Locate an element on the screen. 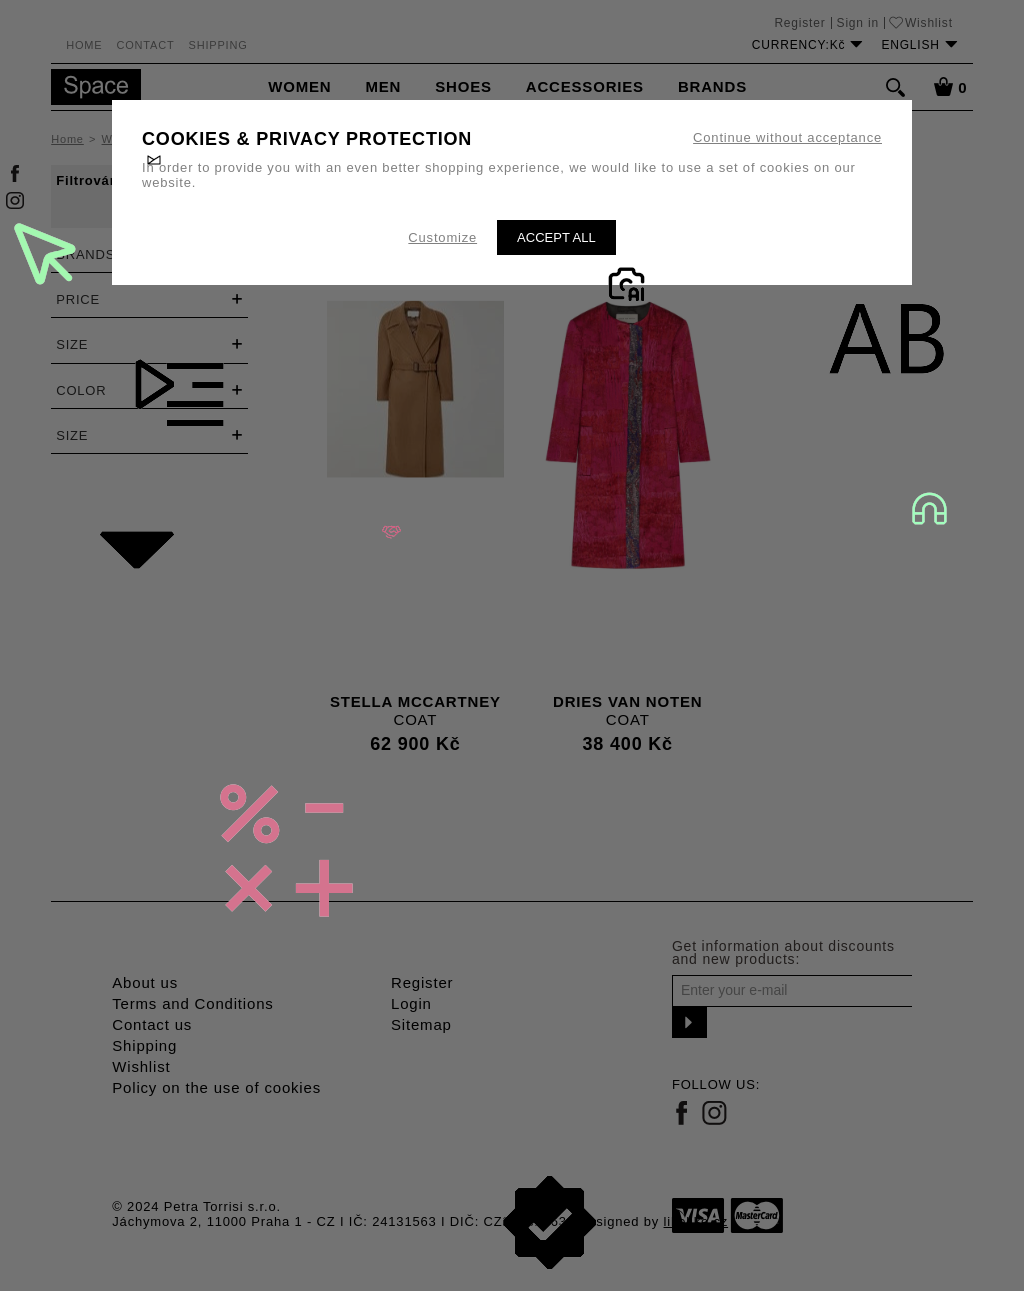 The width and height of the screenshot is (1024, 1291). toggle magnetic snapping for alignment is located at coordinates (929, 508).